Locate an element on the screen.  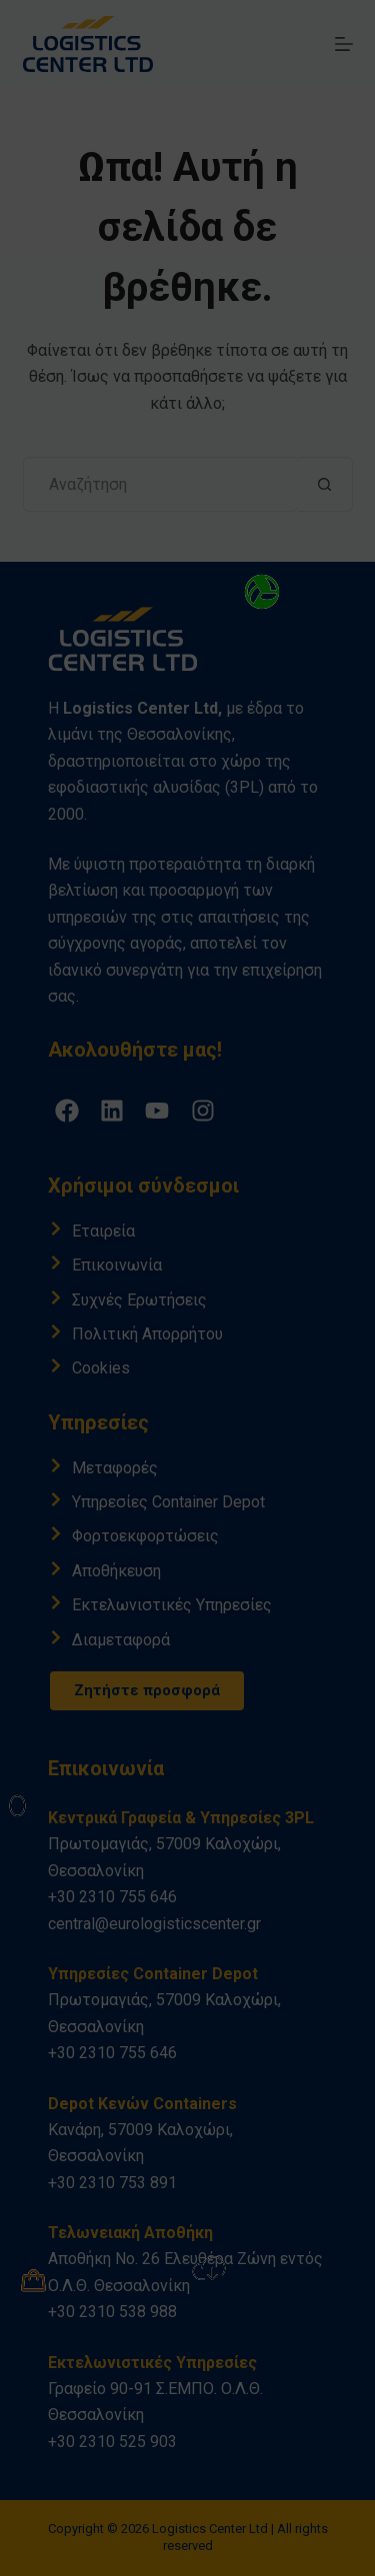
indicates zero items or empty count is located at coordinates (17, 1805).